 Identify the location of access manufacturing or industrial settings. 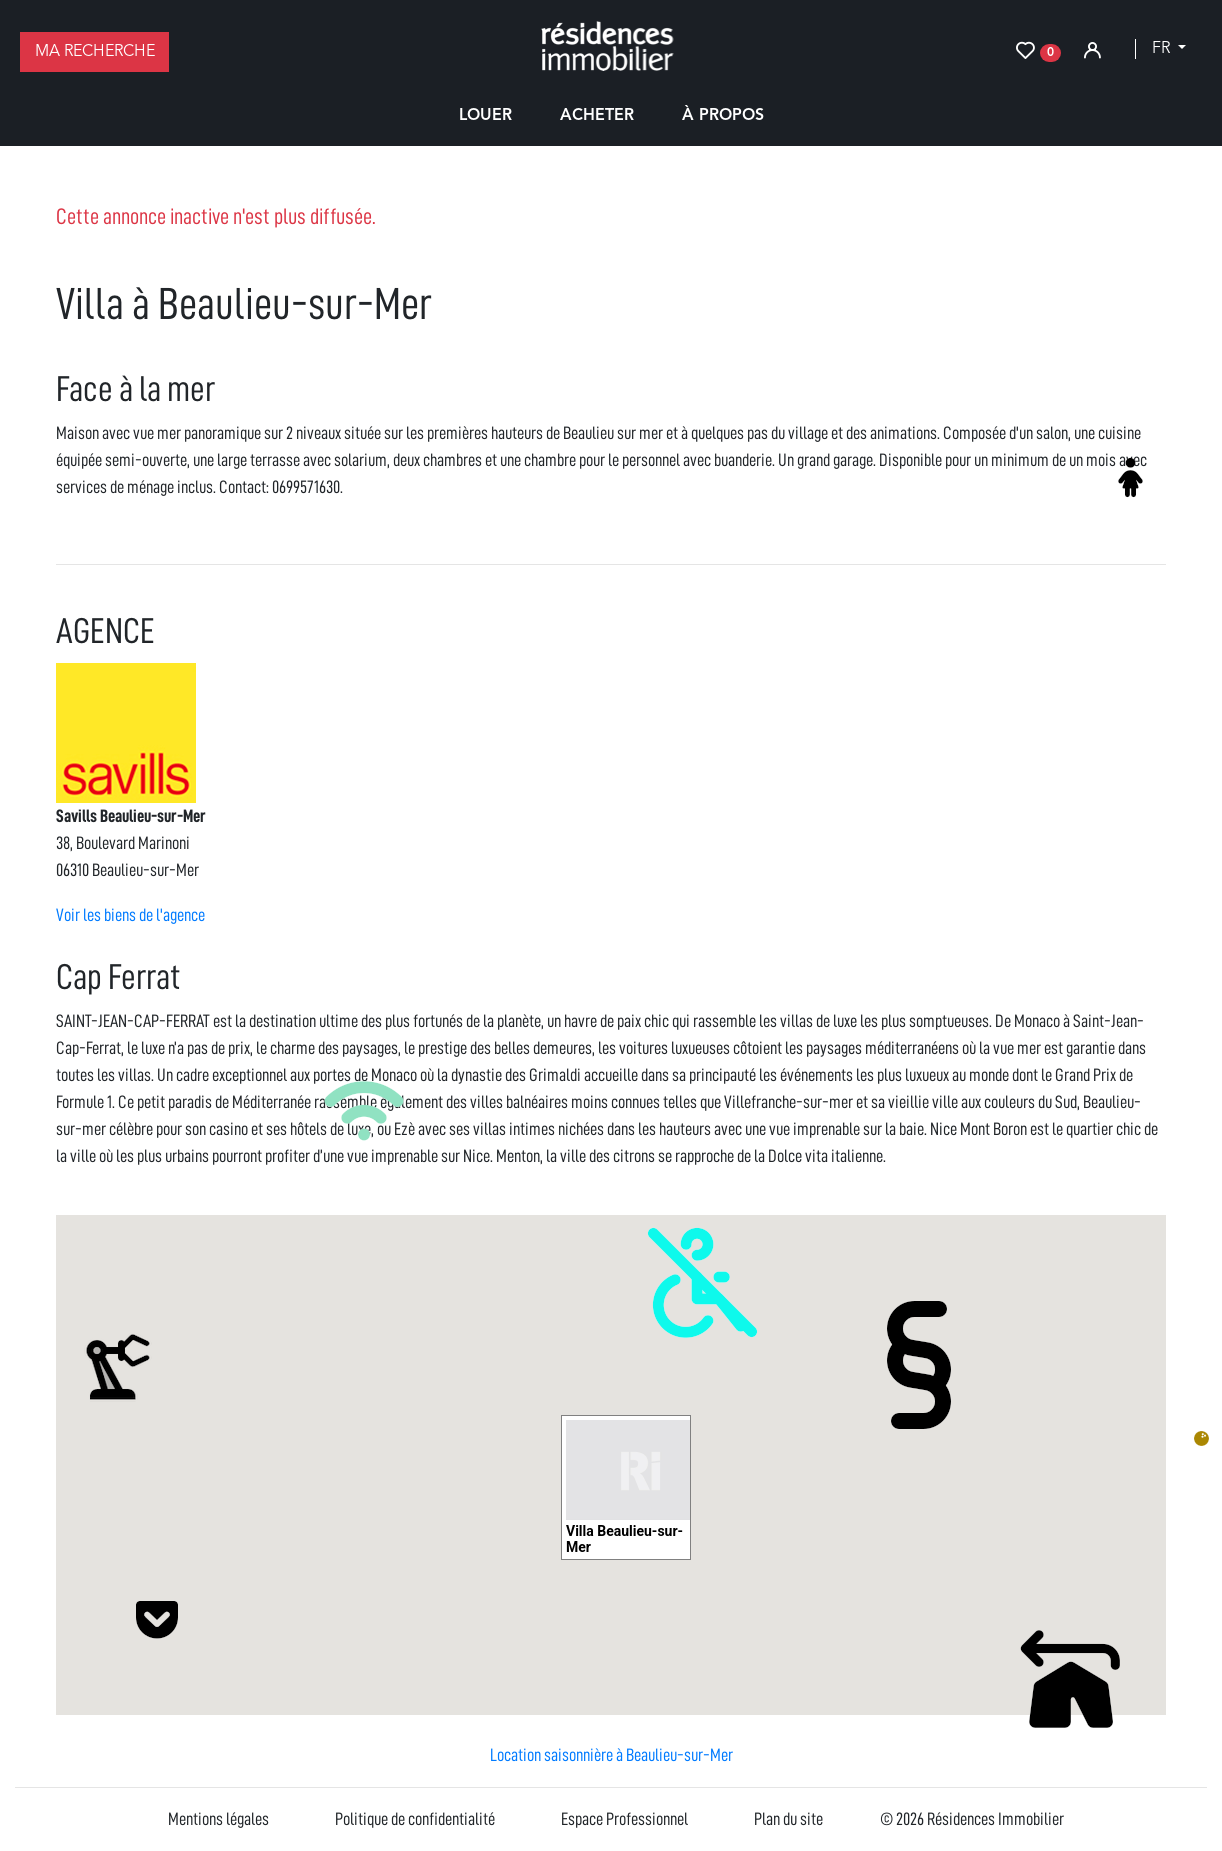
(118, 1368).